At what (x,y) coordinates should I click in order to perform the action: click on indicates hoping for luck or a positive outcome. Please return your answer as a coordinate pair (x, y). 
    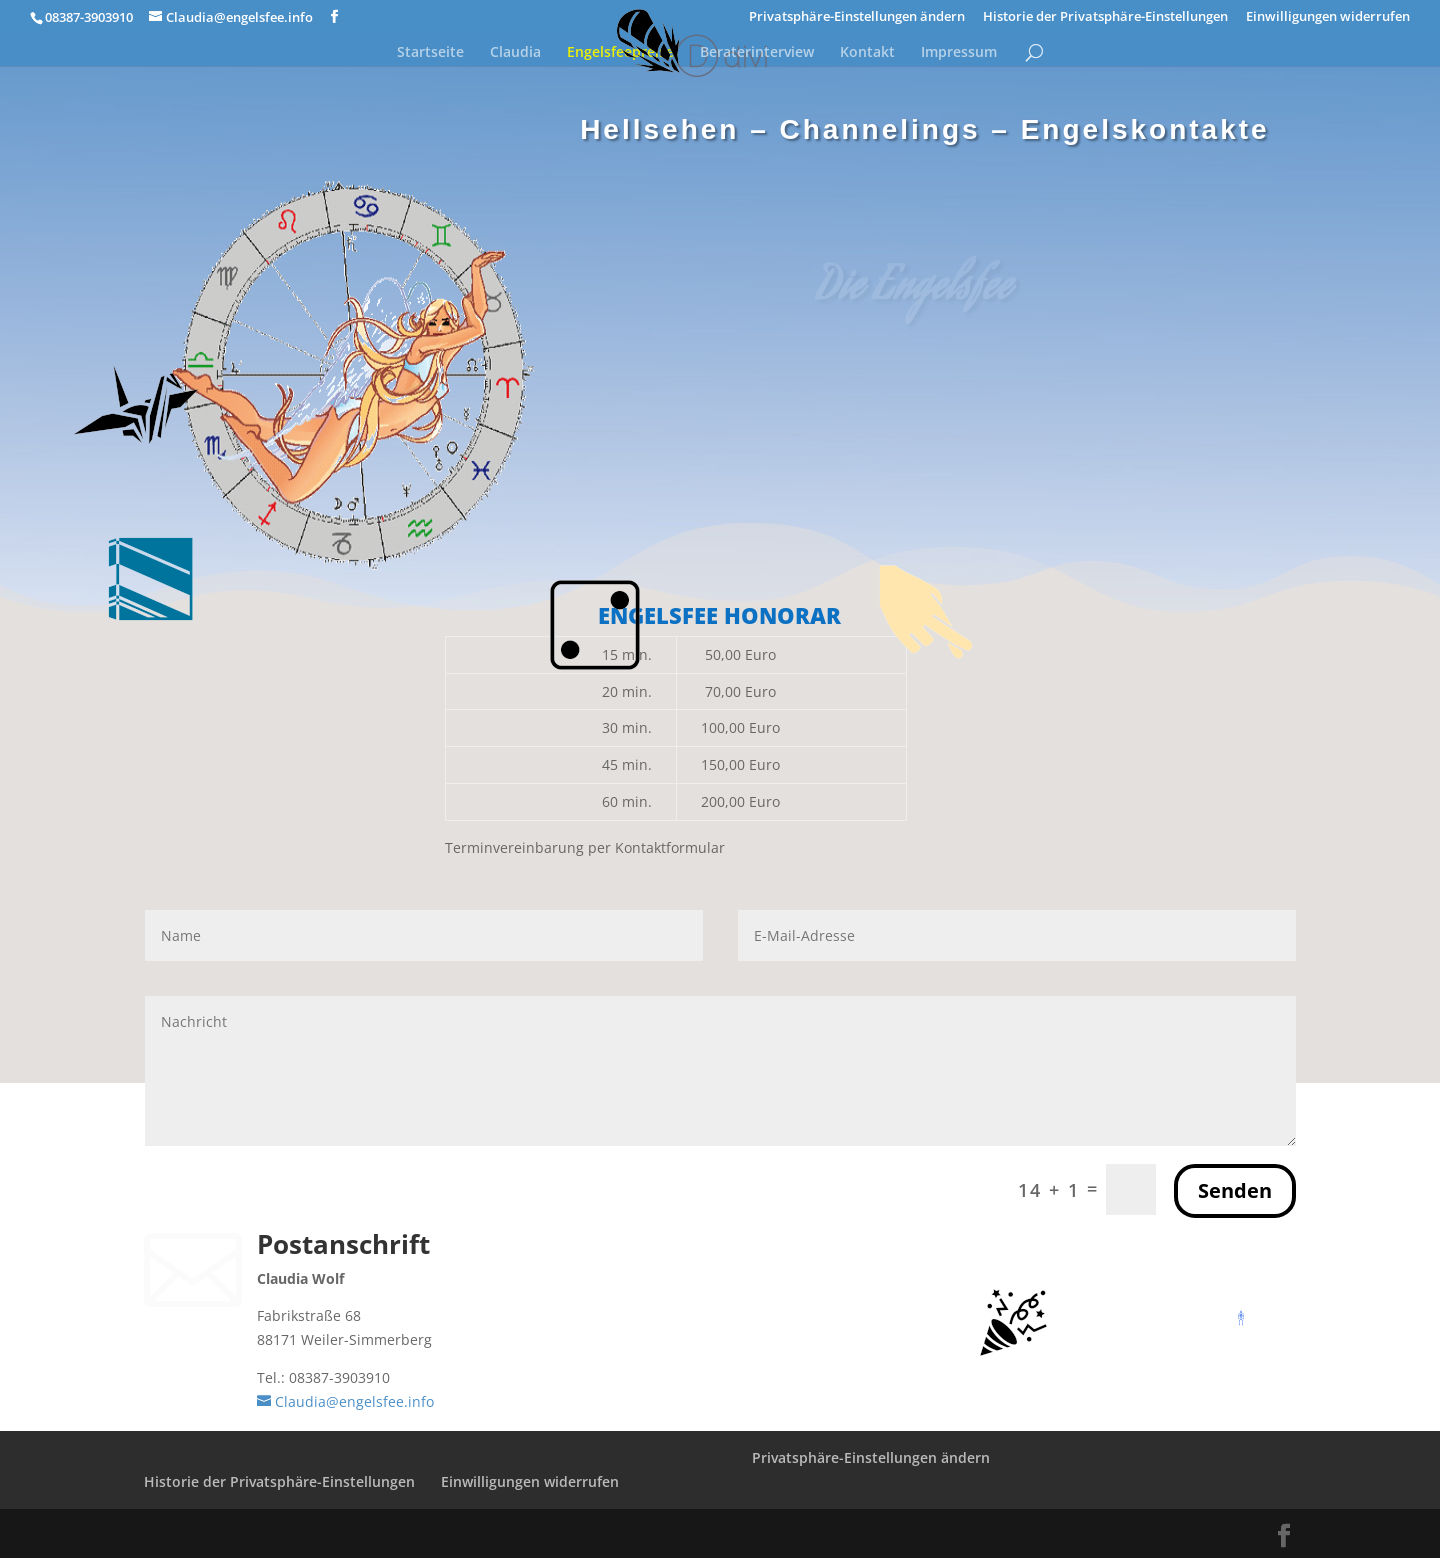
    Looking at the image, I should click on (926, 612).